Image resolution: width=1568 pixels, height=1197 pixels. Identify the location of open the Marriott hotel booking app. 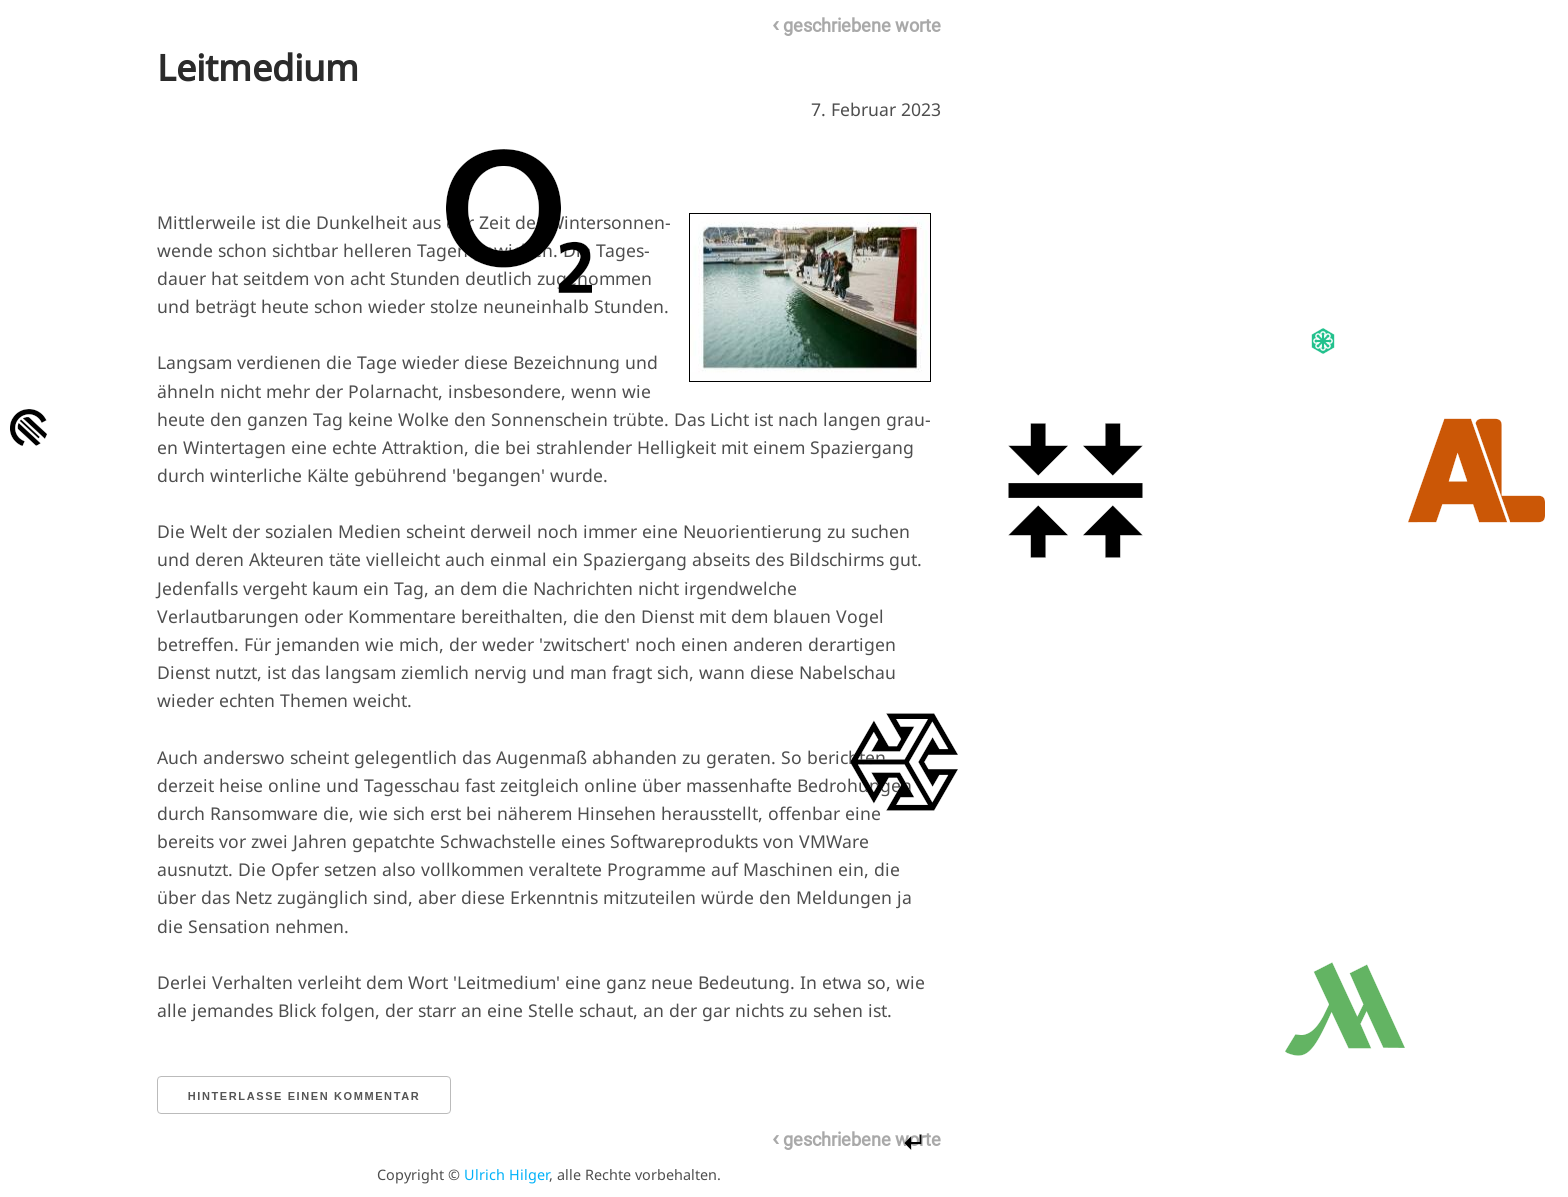
(1345, 1009).